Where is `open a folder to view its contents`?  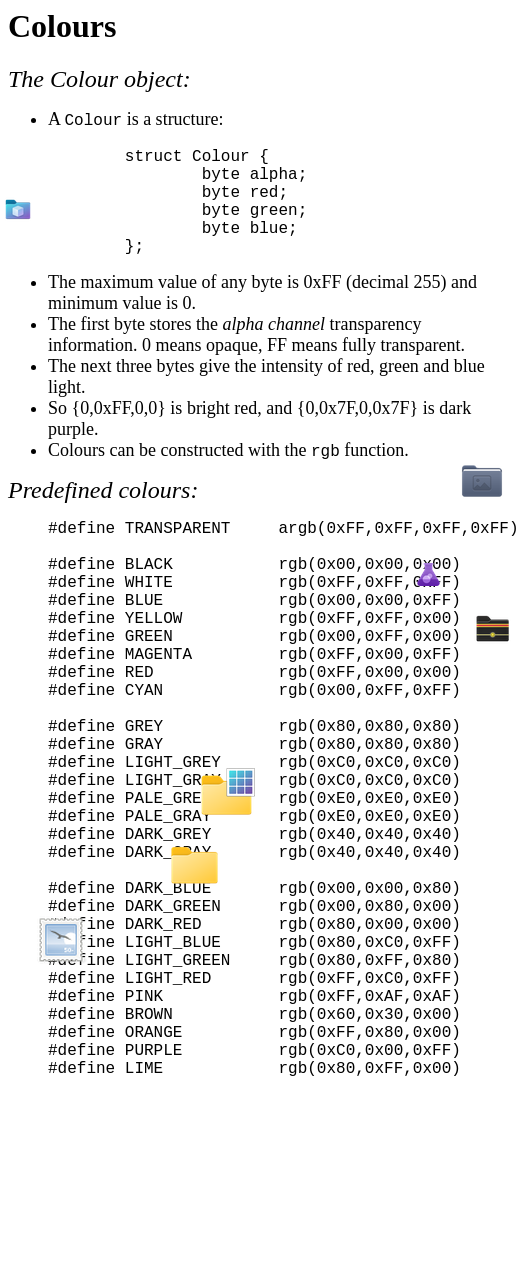
open a folder to view its contents is located at coordinates (194, 866).